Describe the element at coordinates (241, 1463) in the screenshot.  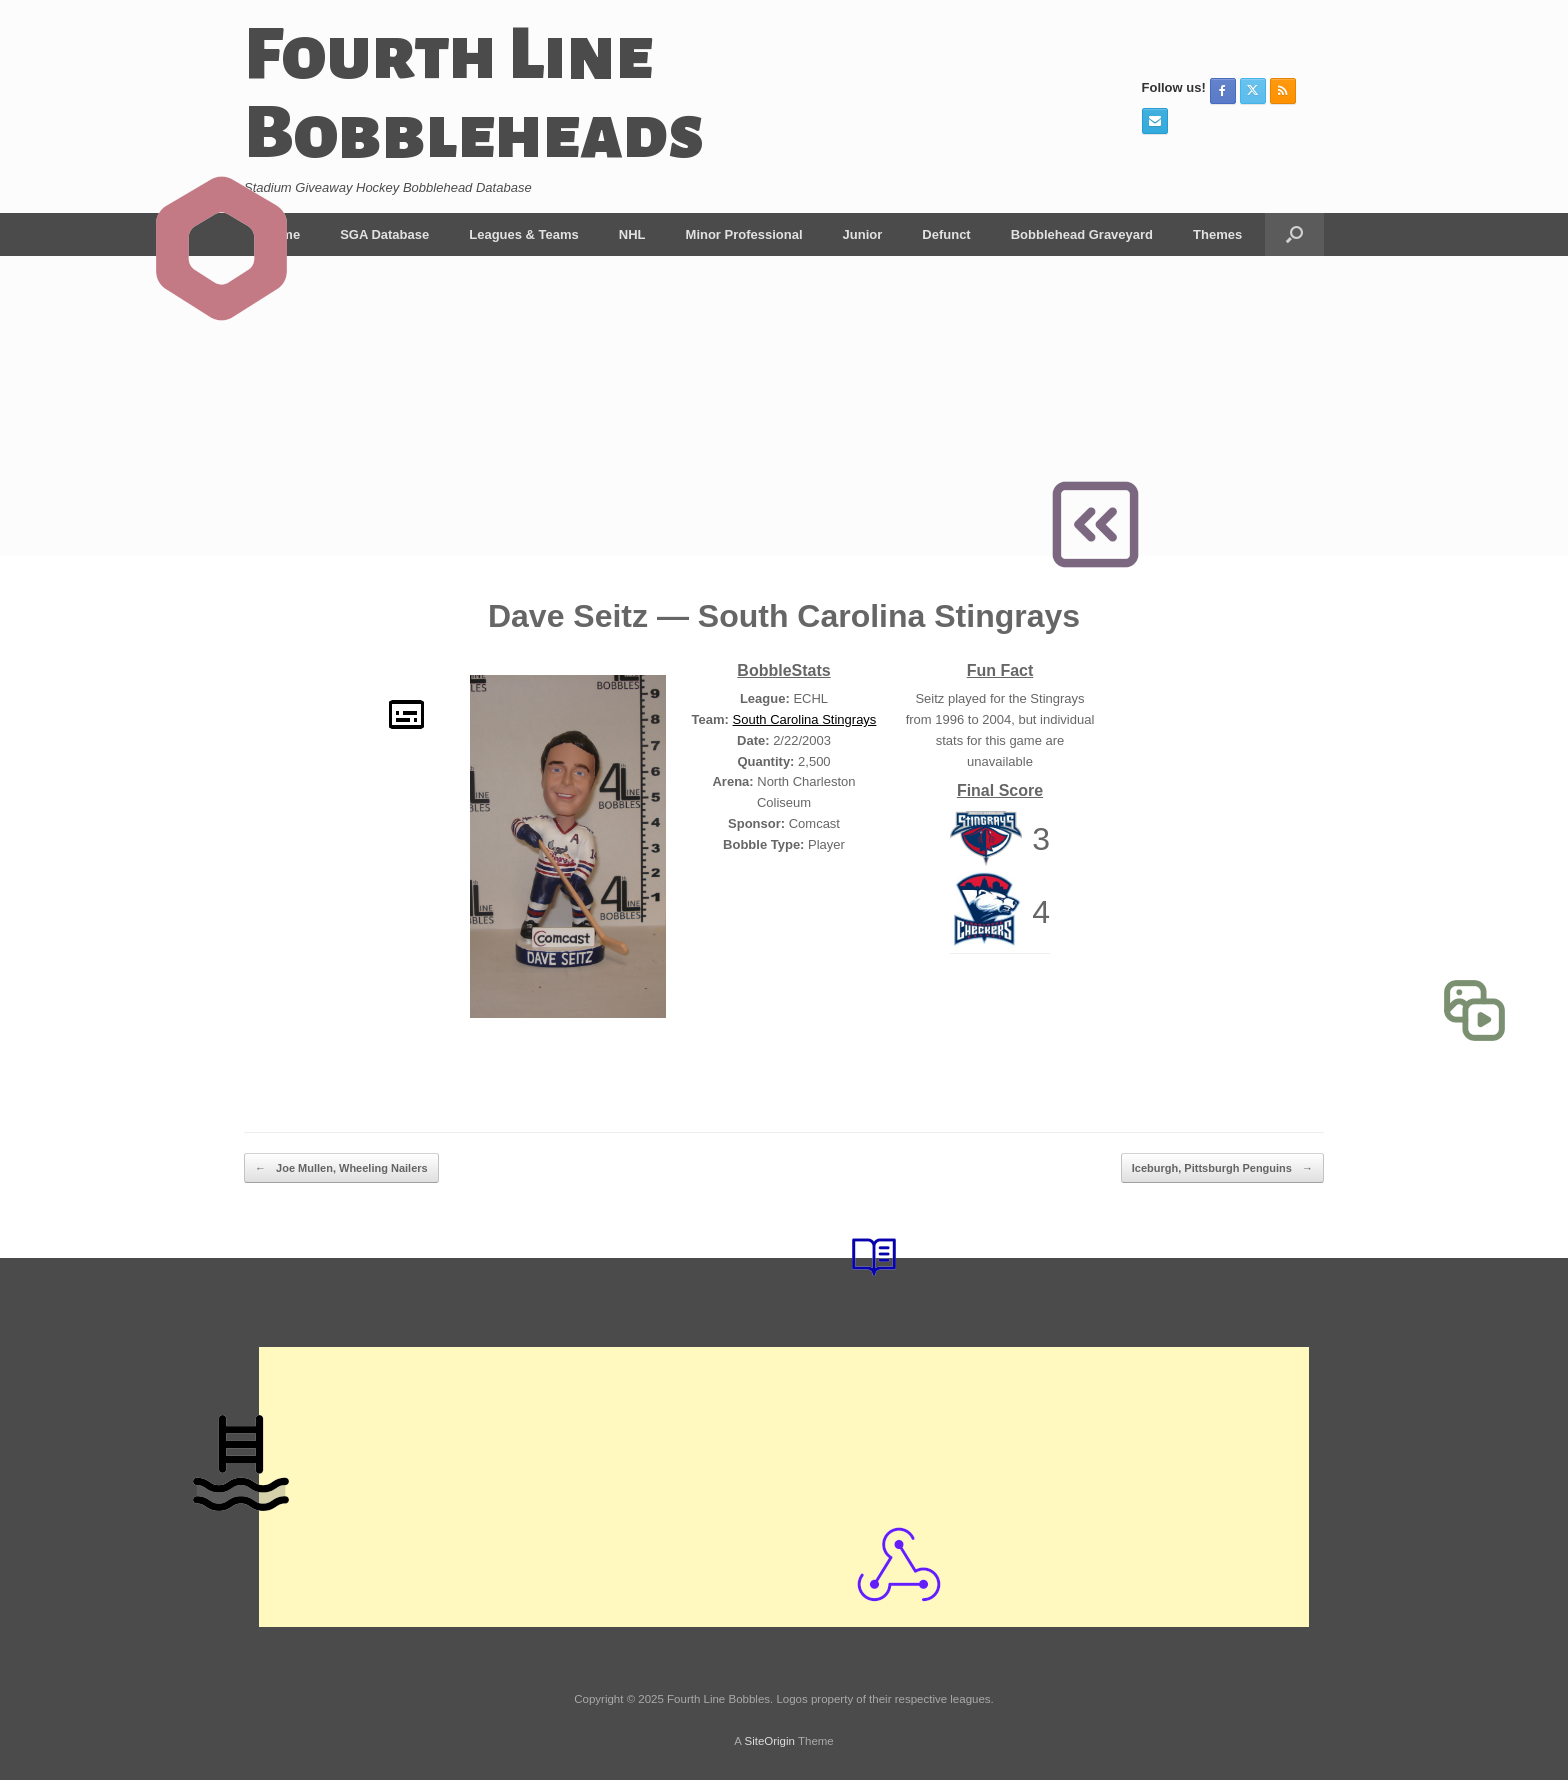
I see `view swimming pool amenities` at that location.